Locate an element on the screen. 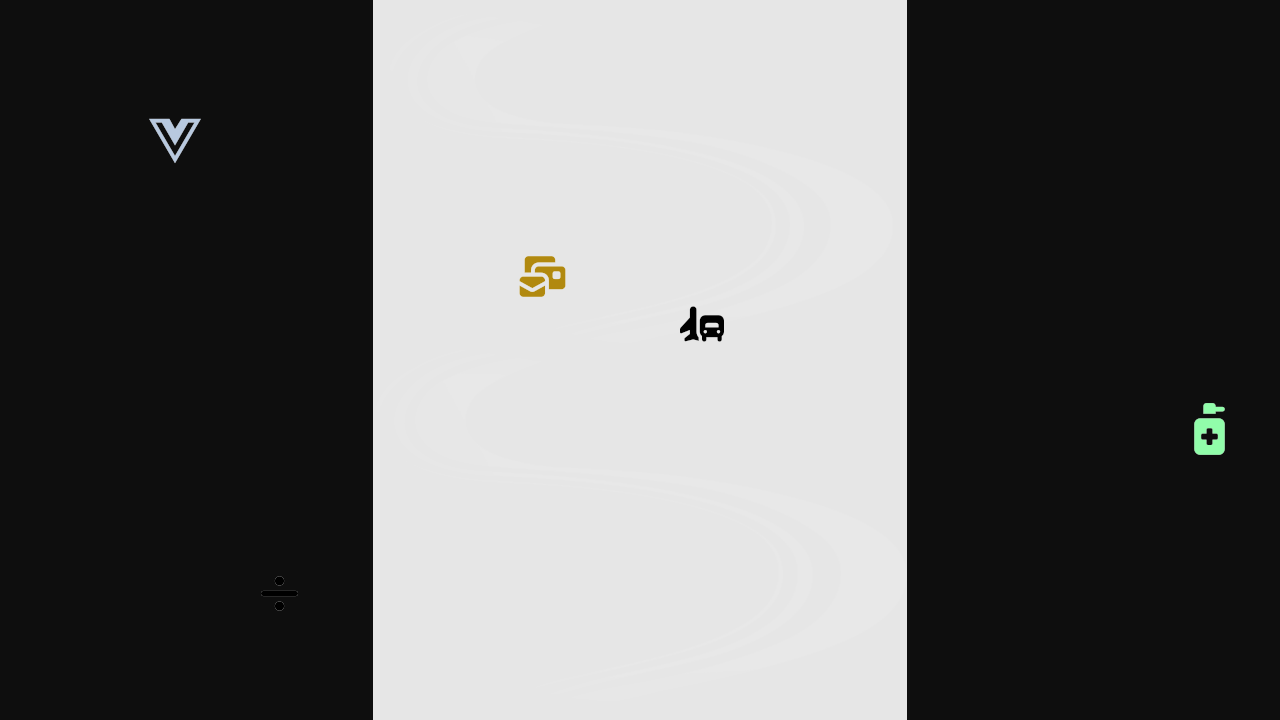 Image resolution: width=1280 pixels, height=720 pixels. Vue.js framework logo is located at coordinates (175, 141).